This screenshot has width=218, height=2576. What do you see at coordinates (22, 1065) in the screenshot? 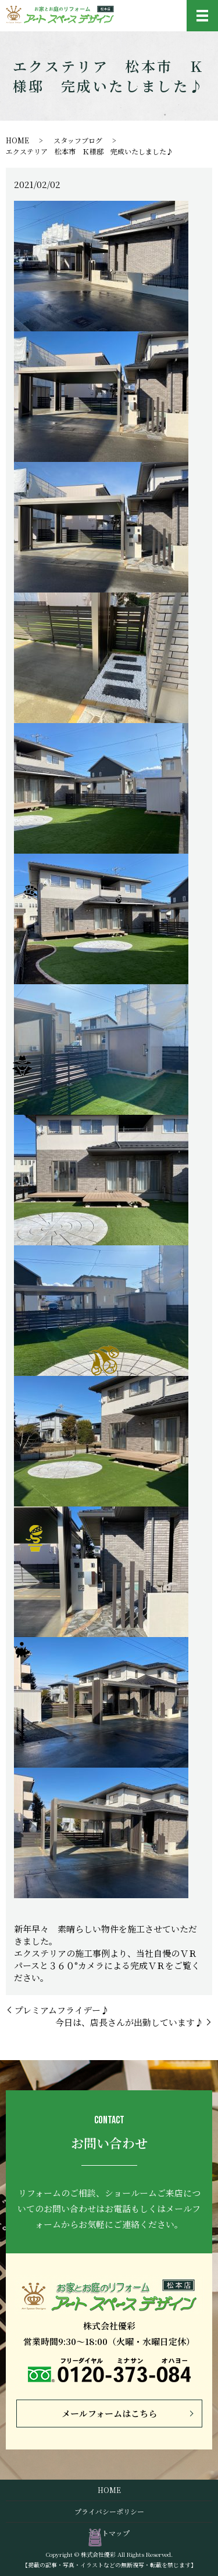
I see `enable incognito or private browsing mode` at bounding box center [22, 1065].